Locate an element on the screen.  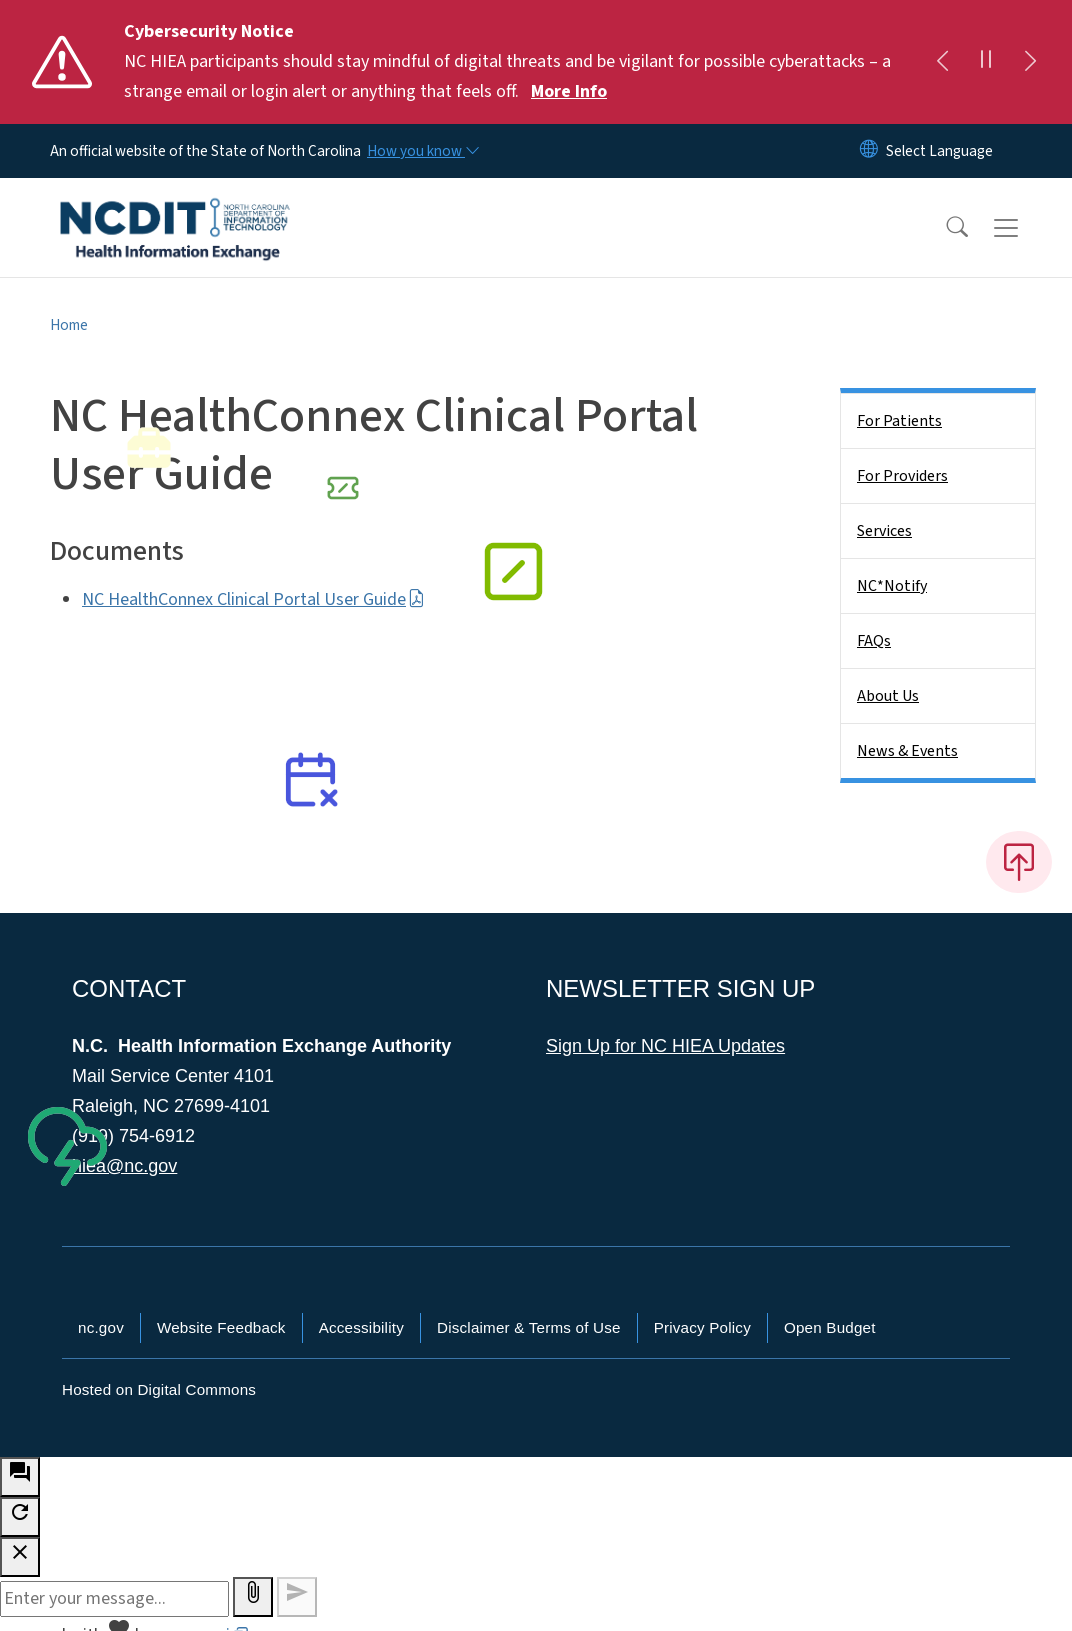
access tools and utilities is located at coordinates (149, 449).